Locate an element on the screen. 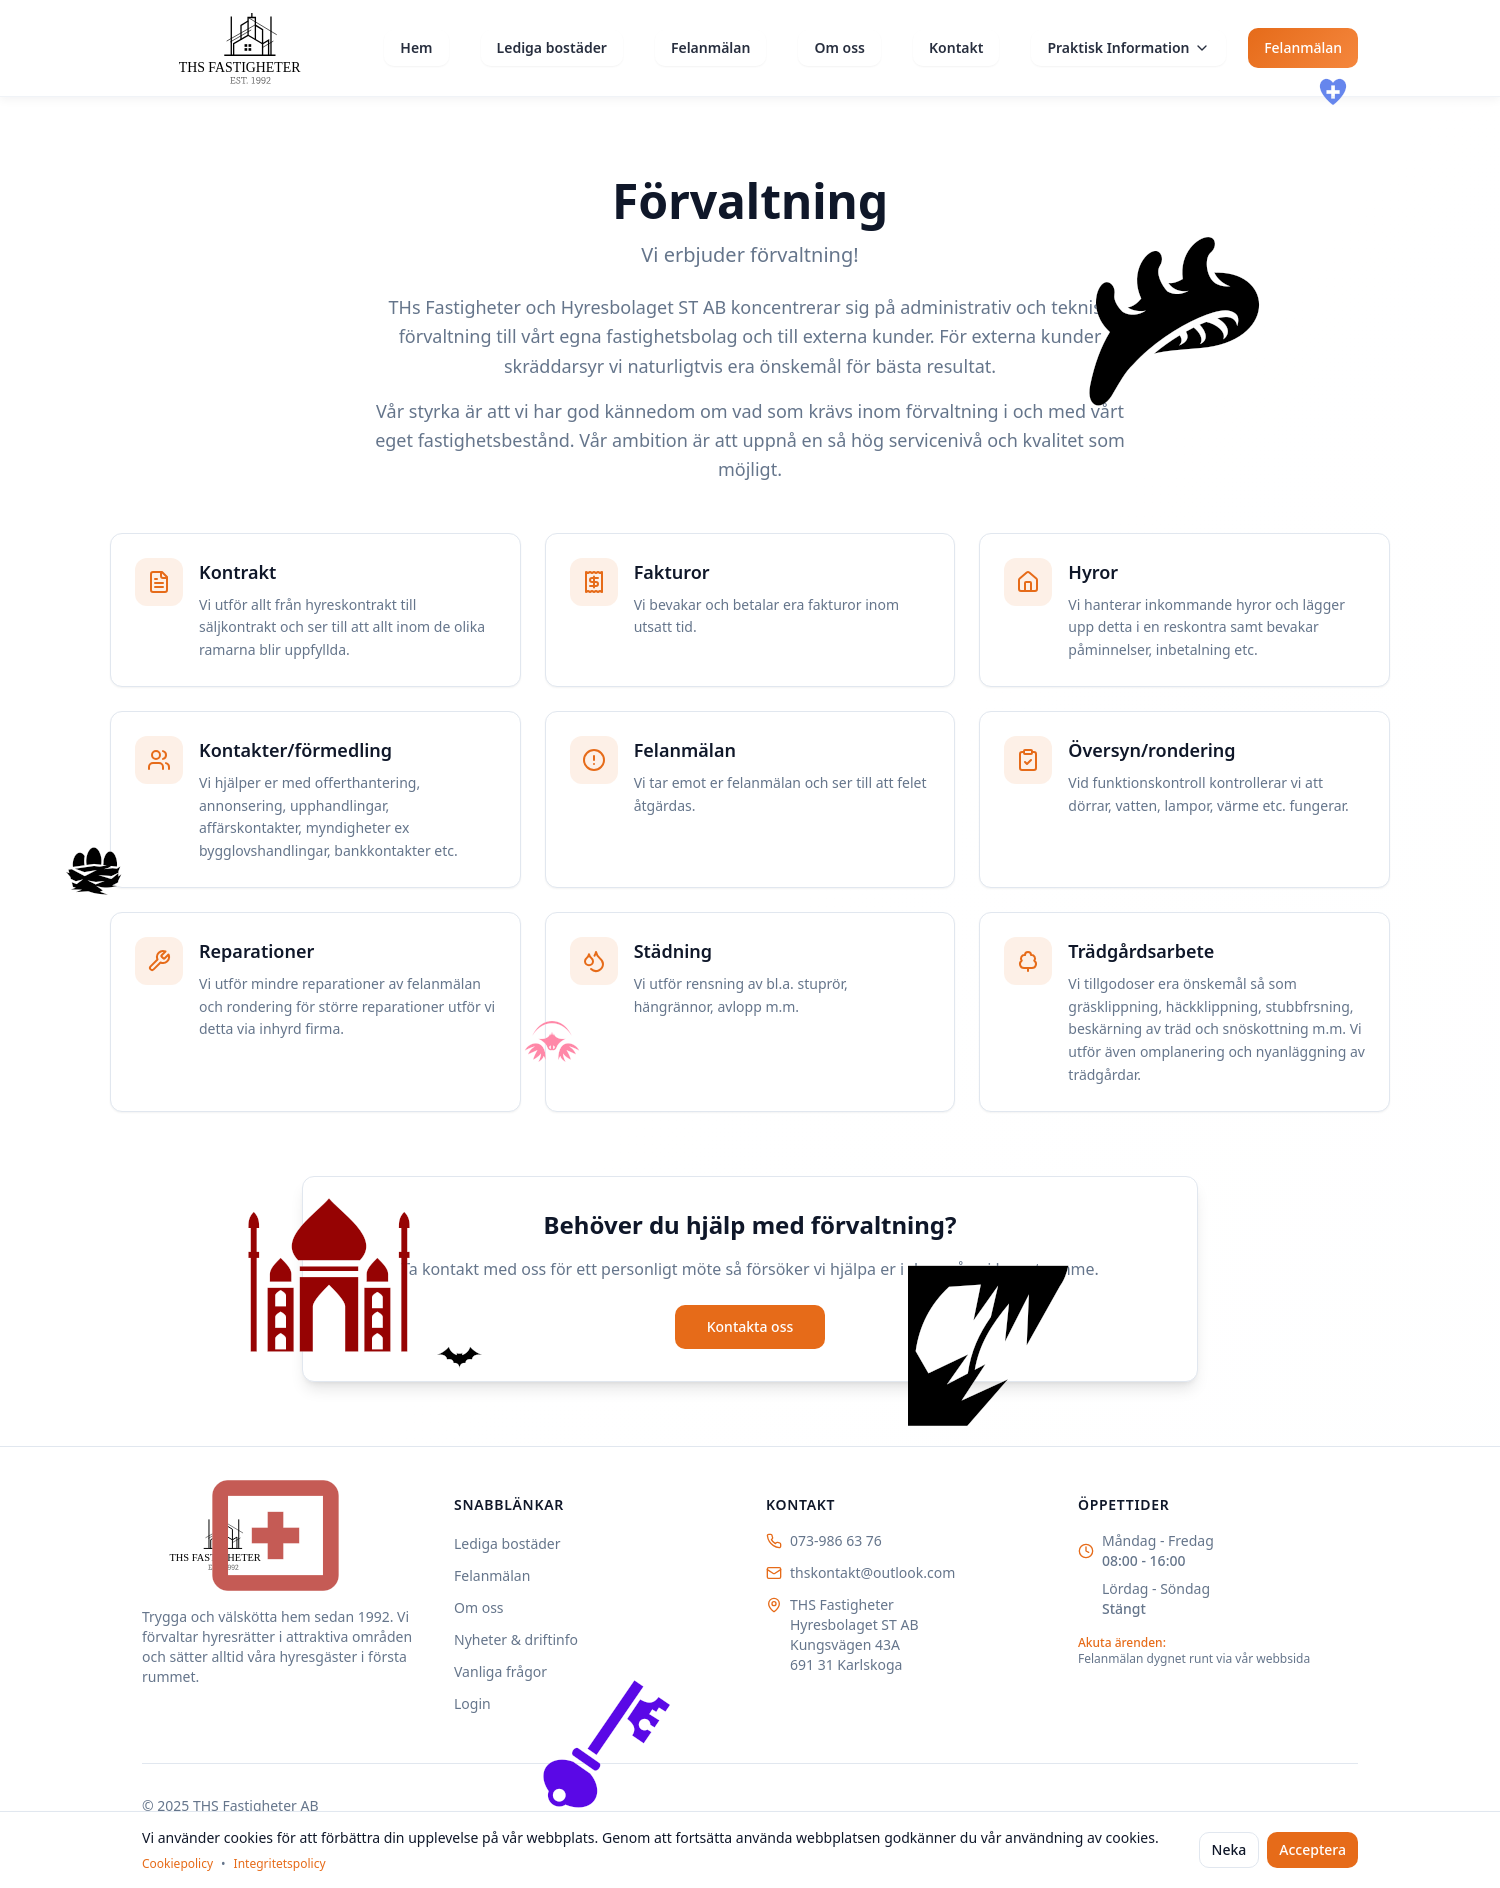 The height and width of the screenshot is (1888, 1500). access security or authentication settings is located at coordinates (607, 1744).